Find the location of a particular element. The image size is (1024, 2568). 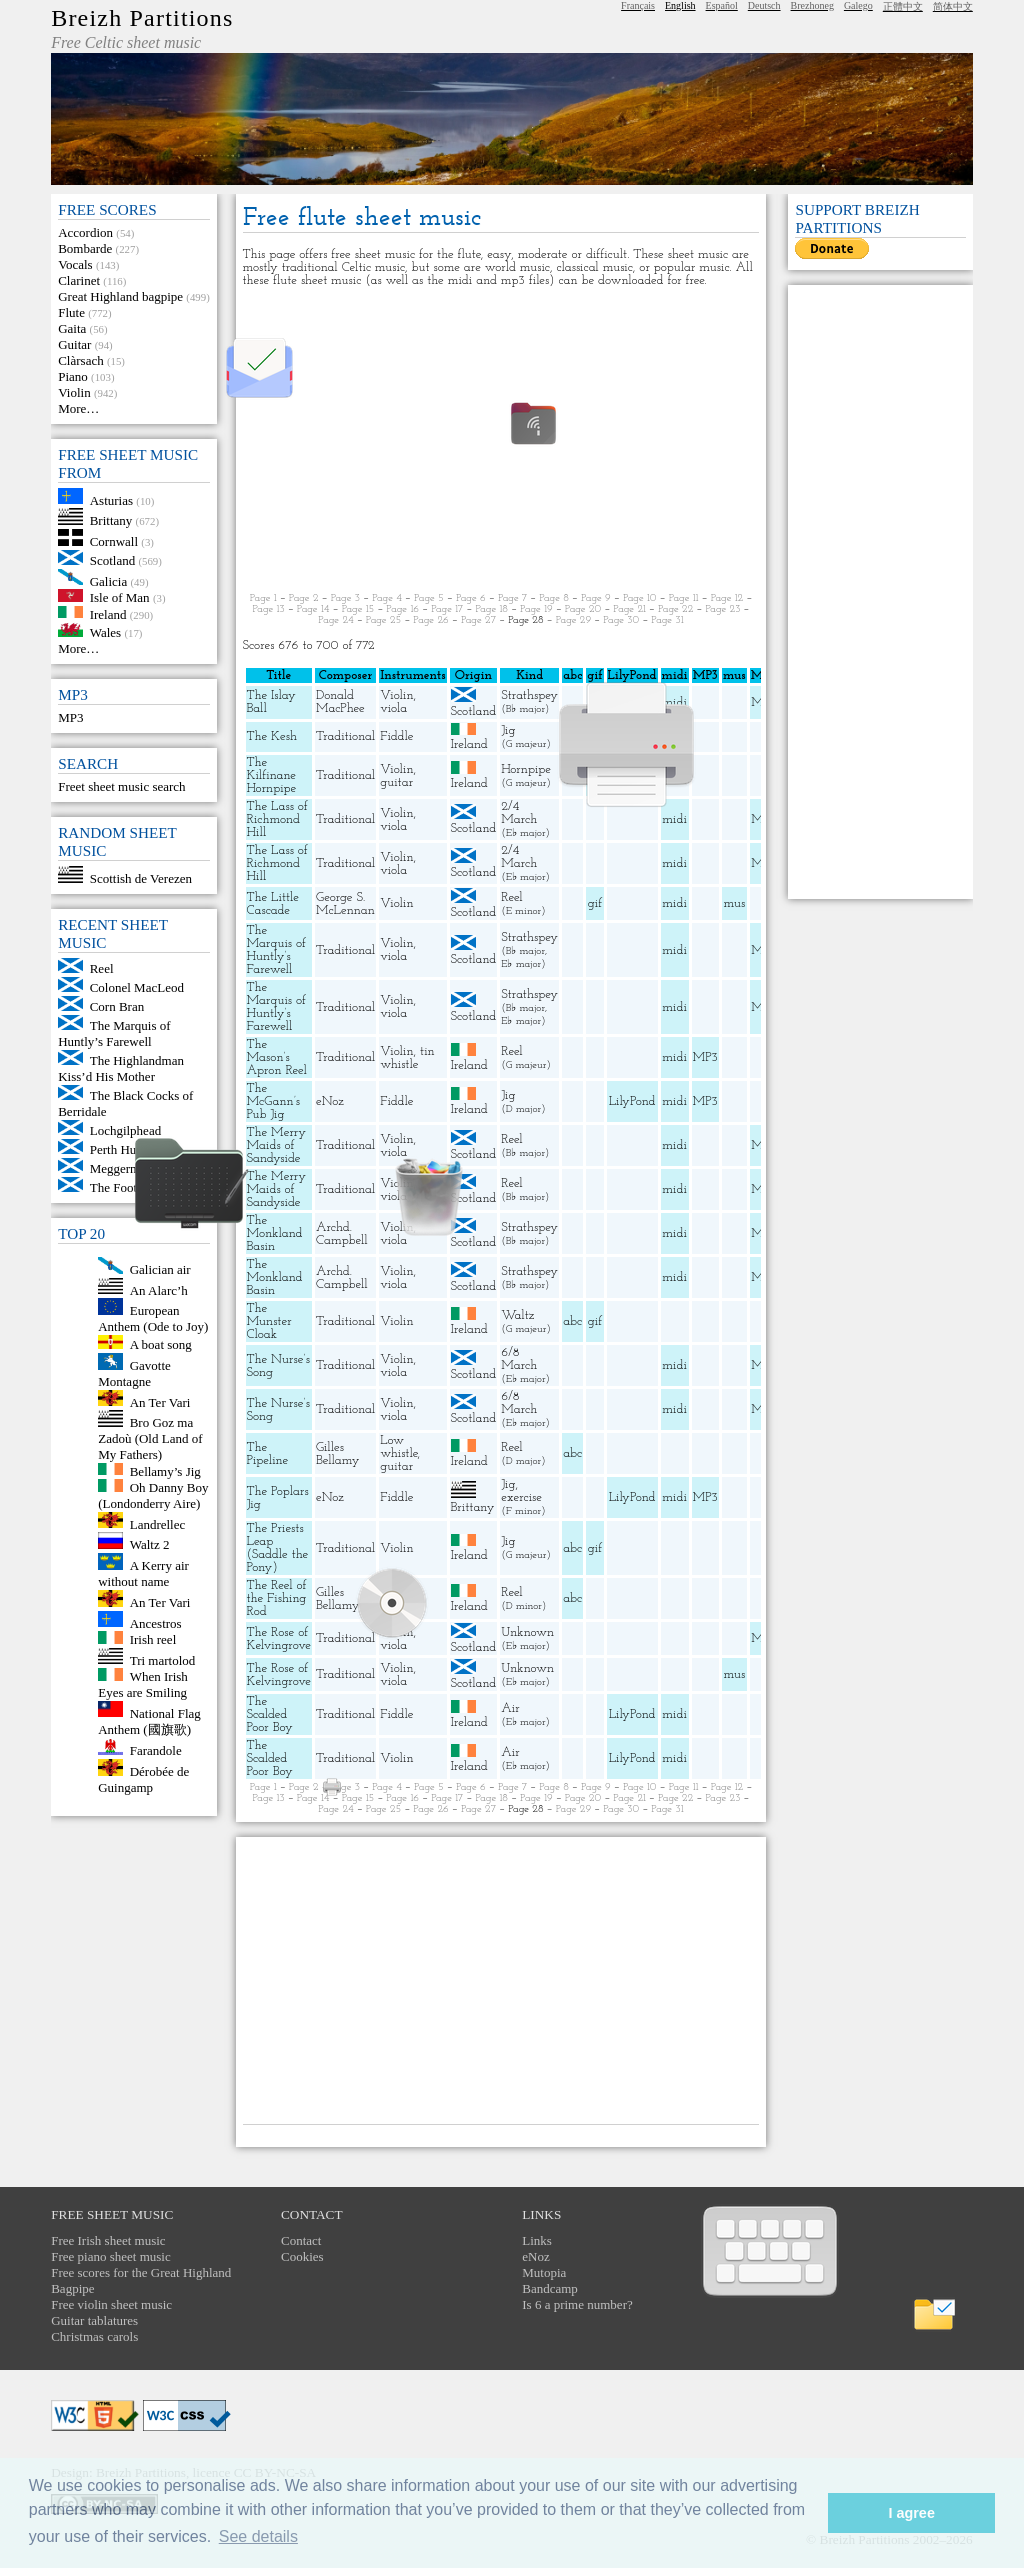

mark email as not junk or spam is located at coordinates (259, 371).